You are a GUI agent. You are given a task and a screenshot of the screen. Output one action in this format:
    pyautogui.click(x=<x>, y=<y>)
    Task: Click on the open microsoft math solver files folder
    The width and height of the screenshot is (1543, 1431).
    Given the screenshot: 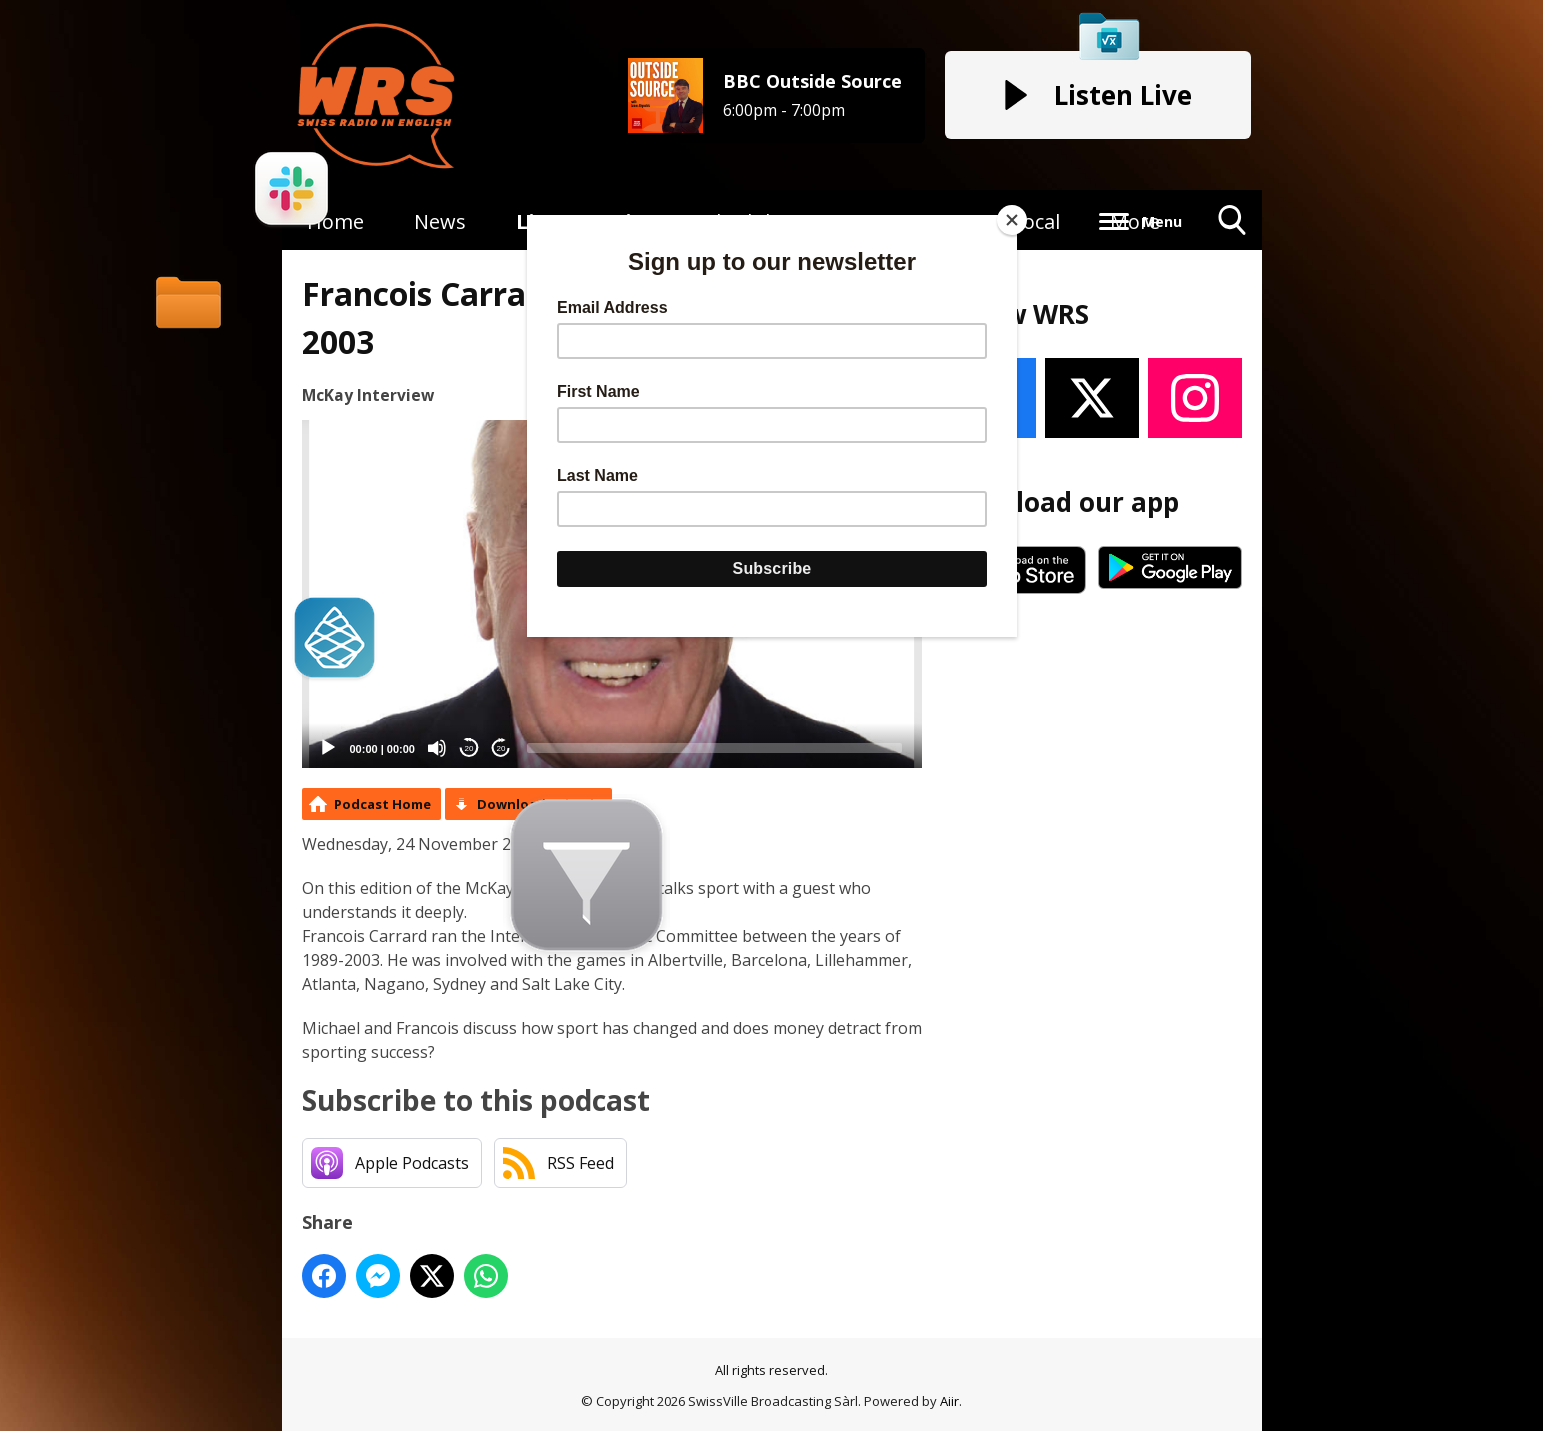 What is the action you would take?
    pyautogui.click(x=1109, y=38)
    